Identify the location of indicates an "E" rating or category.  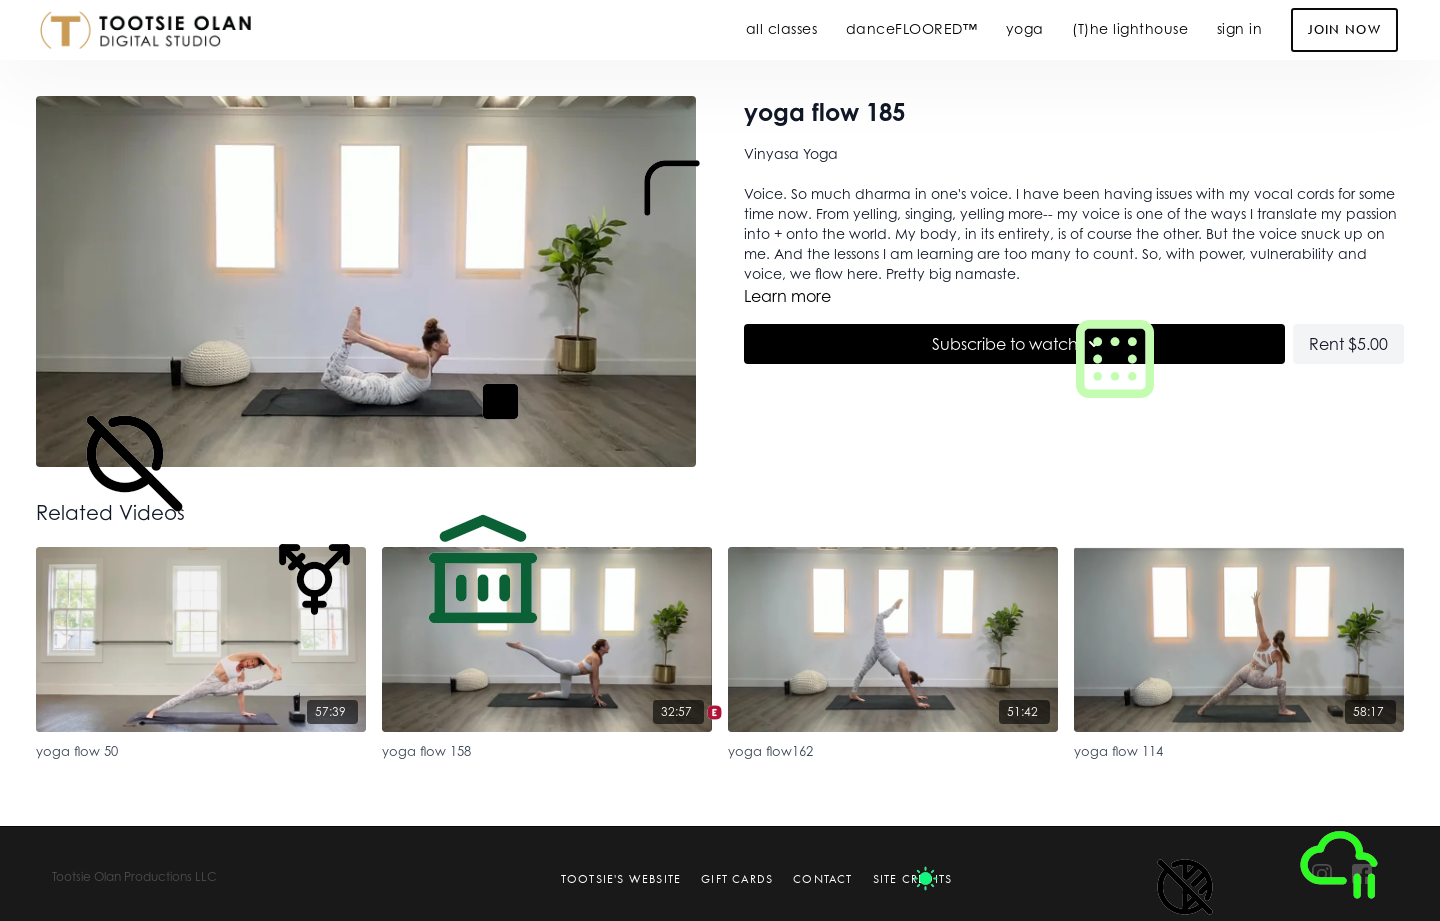
(714, 712).